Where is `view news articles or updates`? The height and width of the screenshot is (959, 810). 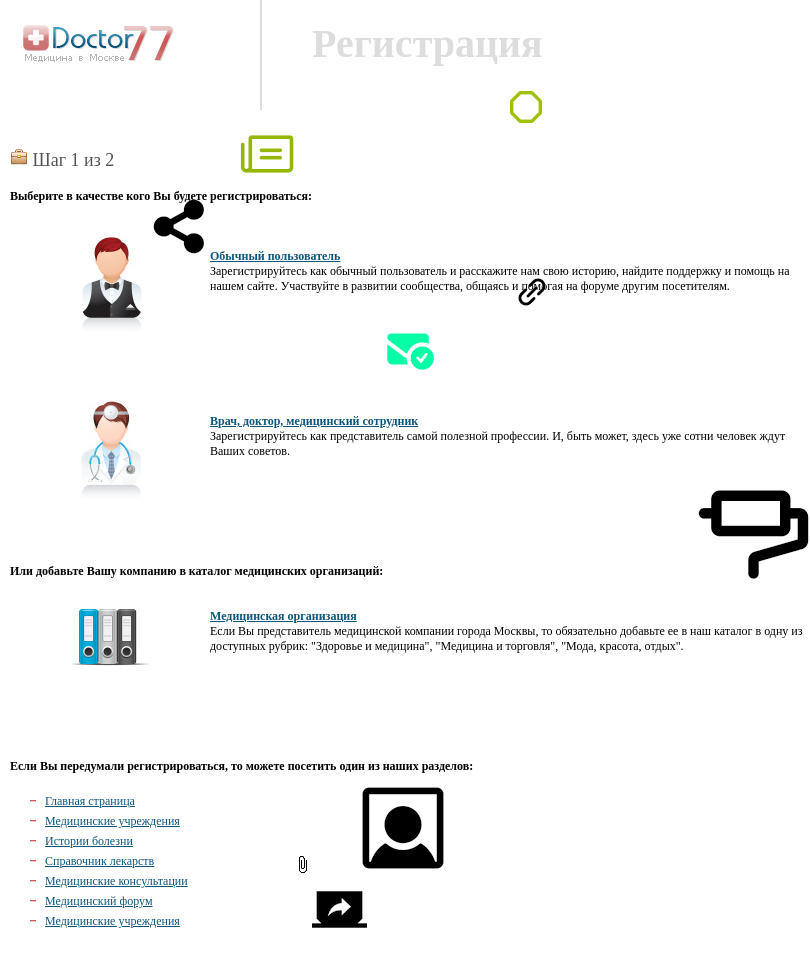 view news articles or updates is located at coordinates (269, 154).